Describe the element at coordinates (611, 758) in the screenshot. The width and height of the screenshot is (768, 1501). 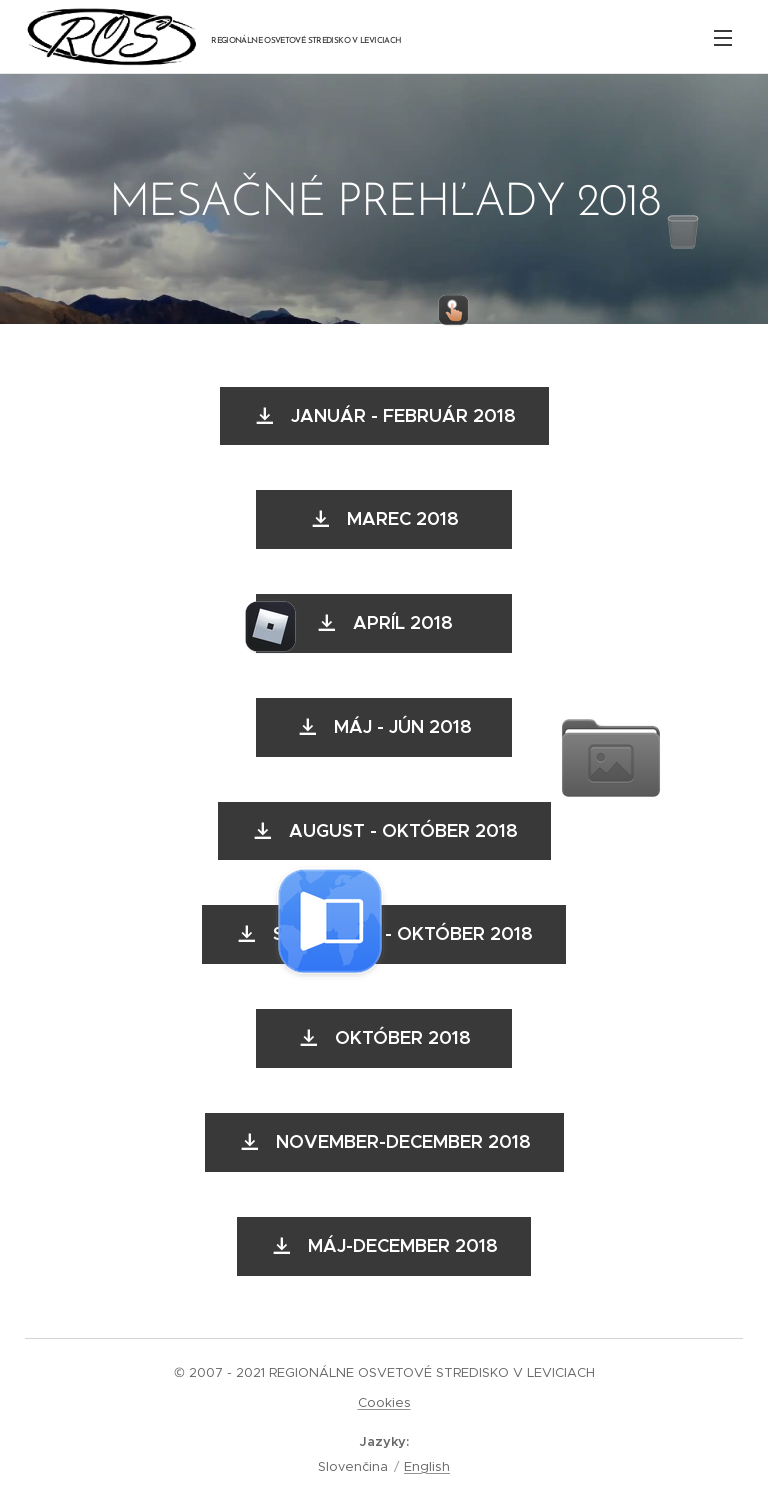
I see `open your images folder` at that location.